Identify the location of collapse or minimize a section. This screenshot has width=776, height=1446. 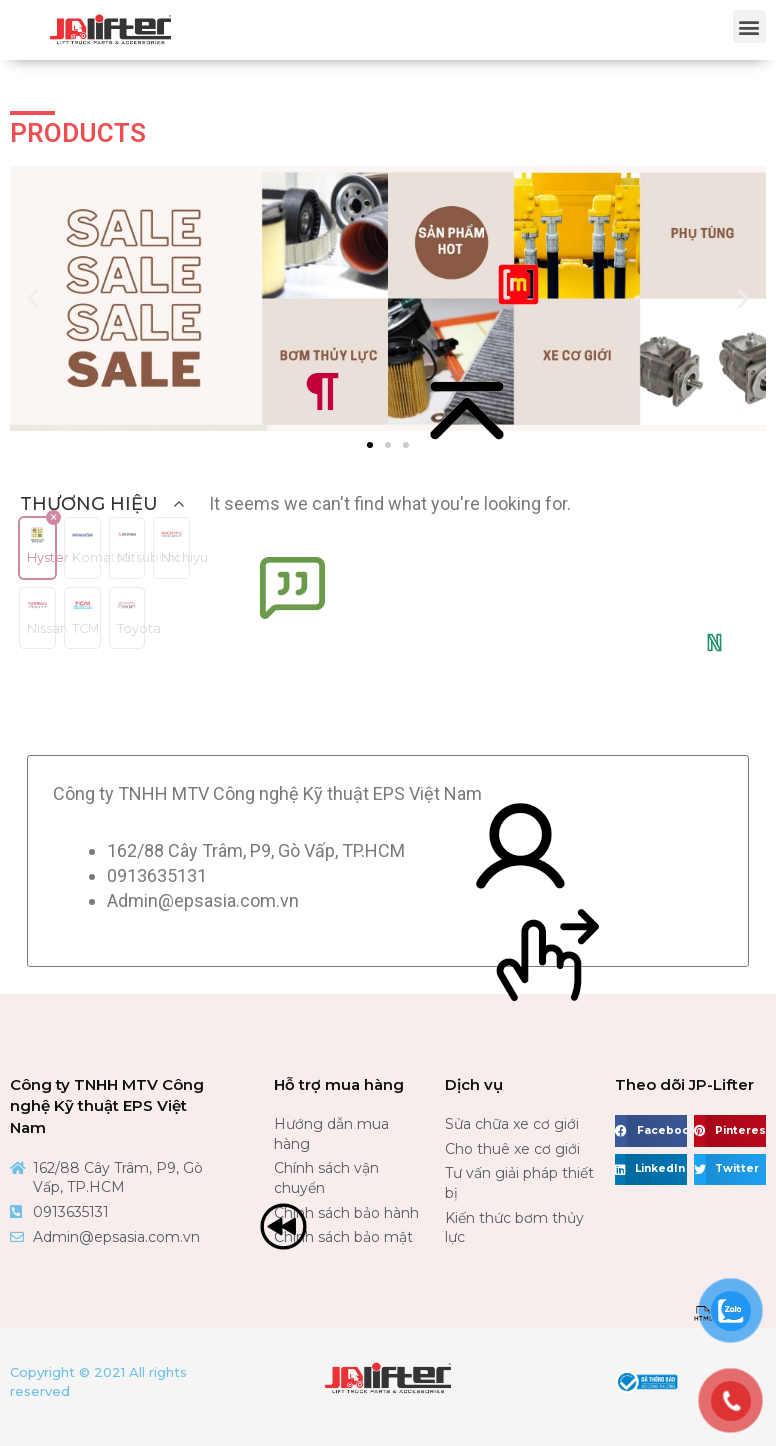
(467, 409).